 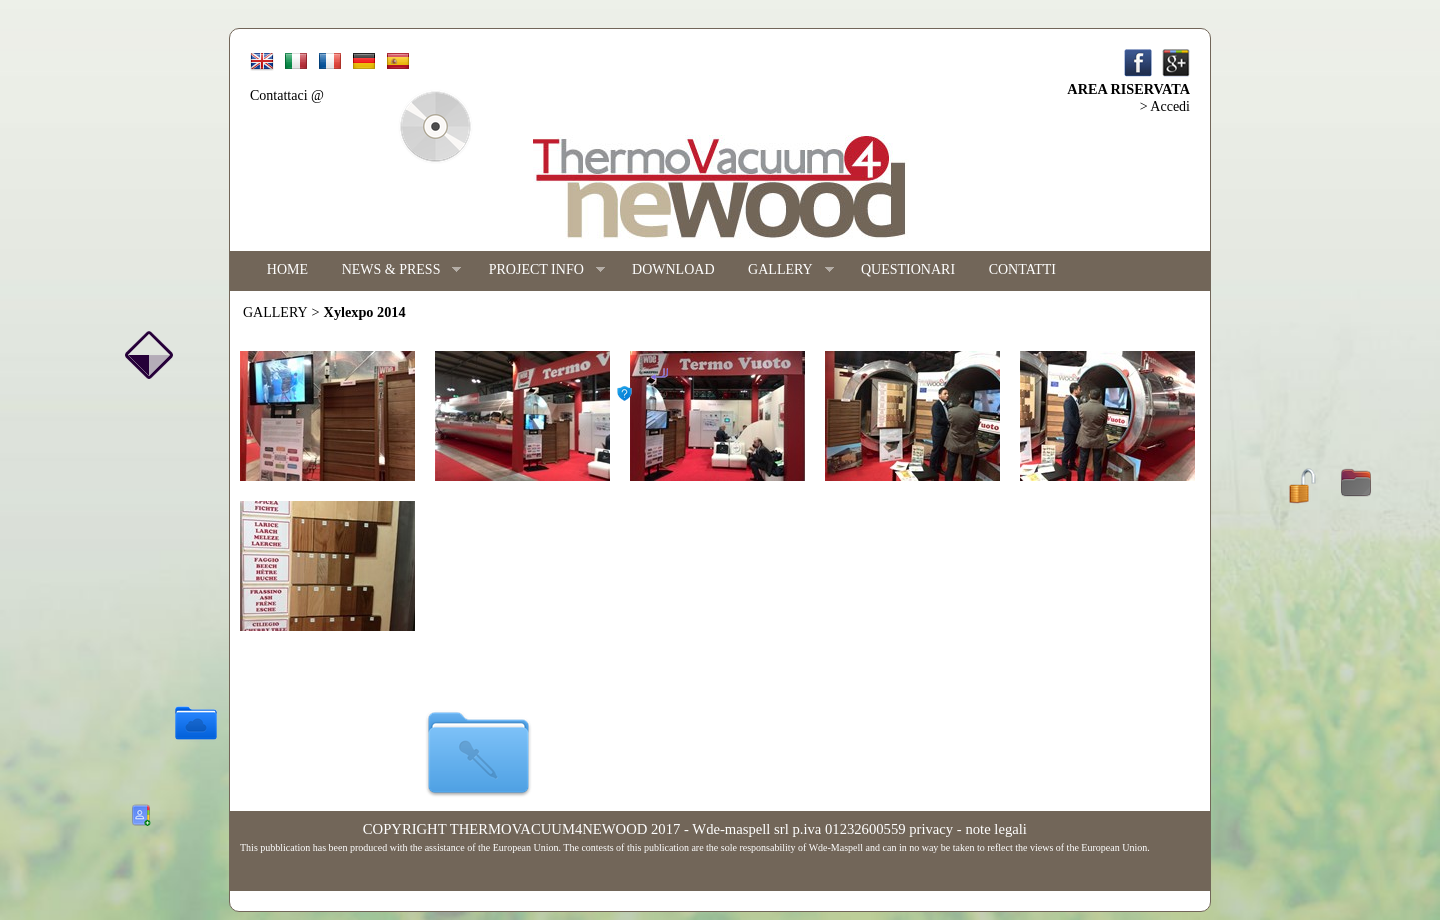 I want to click on open fragments torrent client, so click(x=149, y=355).